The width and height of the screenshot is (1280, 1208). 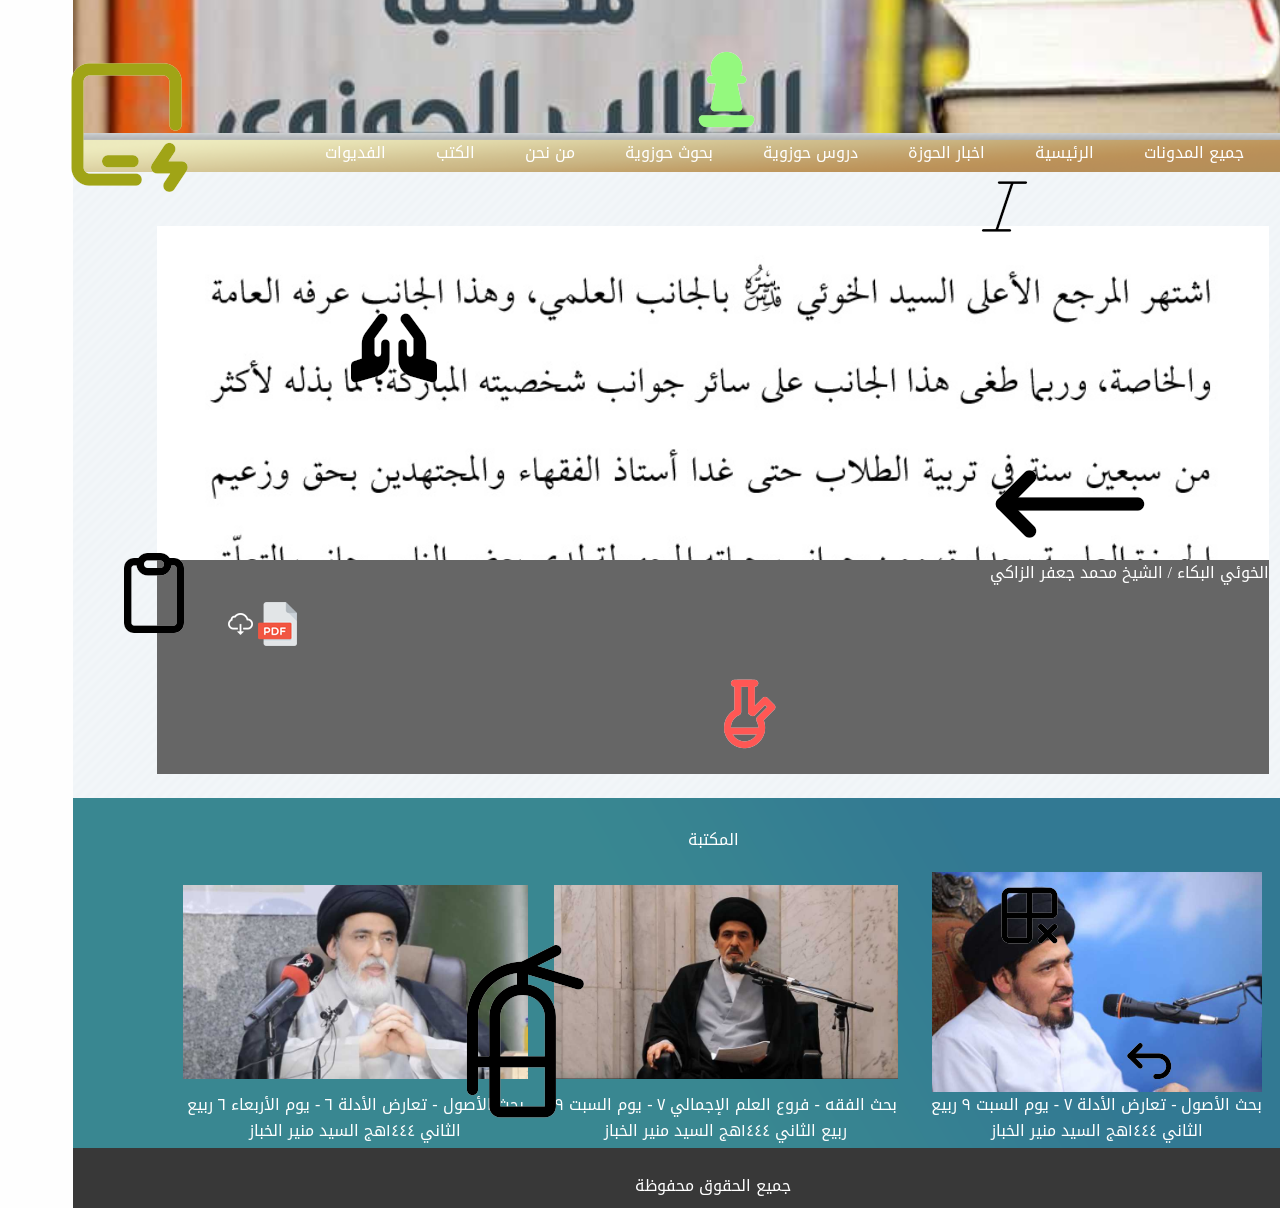 What do you see at coordinates (517, 1034) in the screenshot?
I see `access fire safety information` at bounding box center [517, 1034].